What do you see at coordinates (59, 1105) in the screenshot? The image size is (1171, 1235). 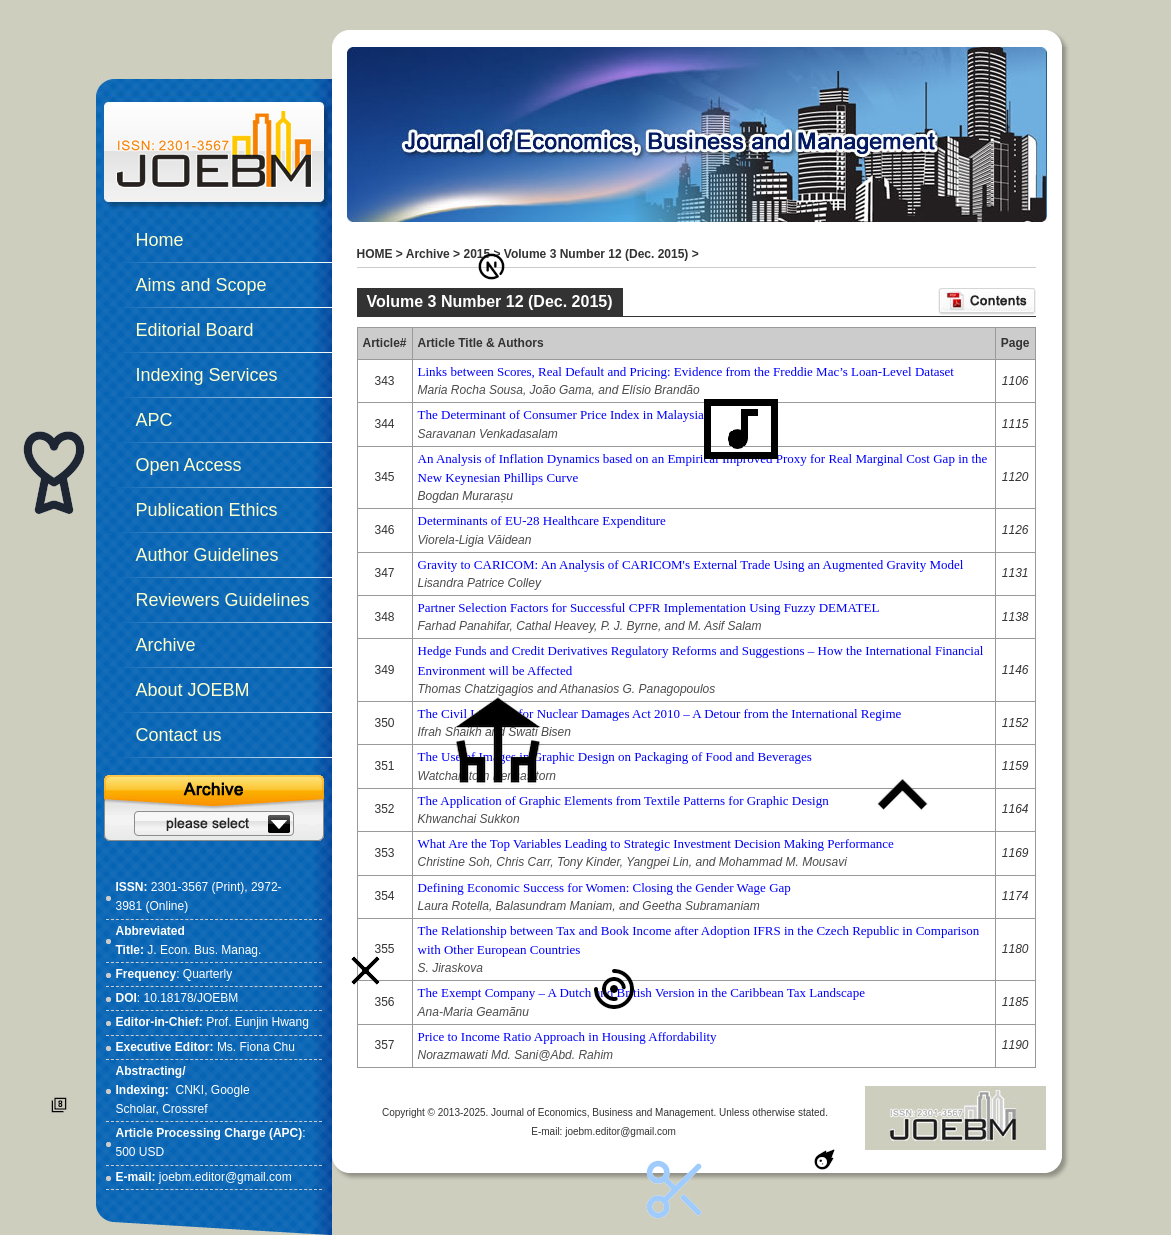 I see `filter or view 8 items` at bounding box center [59, 1105].